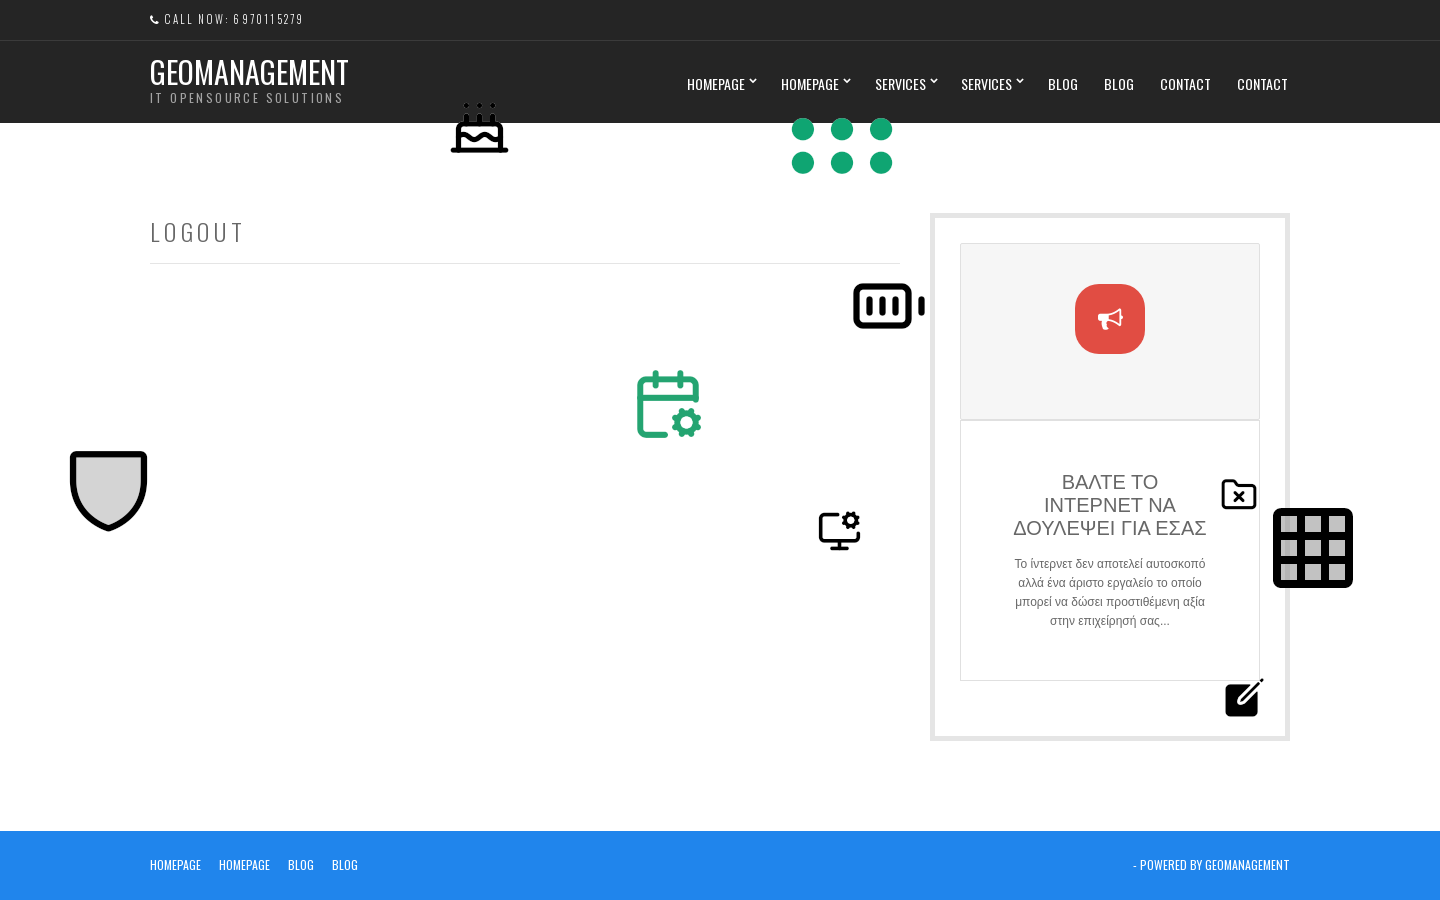  What do you see at coordinates (108, 486) in the screenshot?
I see `access security or privacy settings` at bounding box center [108, 486].